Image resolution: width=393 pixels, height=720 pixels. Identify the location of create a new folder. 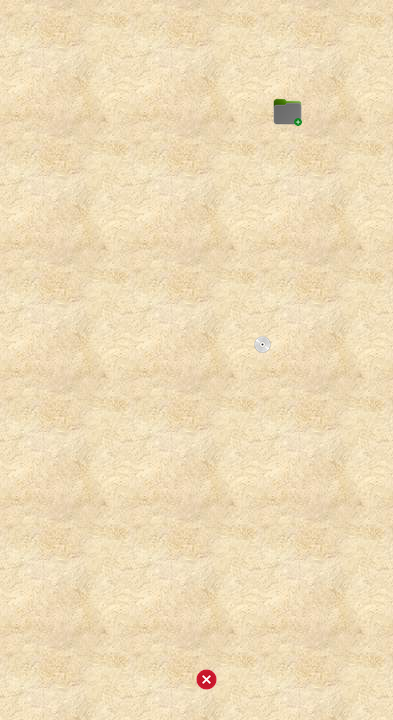
(287, 111).